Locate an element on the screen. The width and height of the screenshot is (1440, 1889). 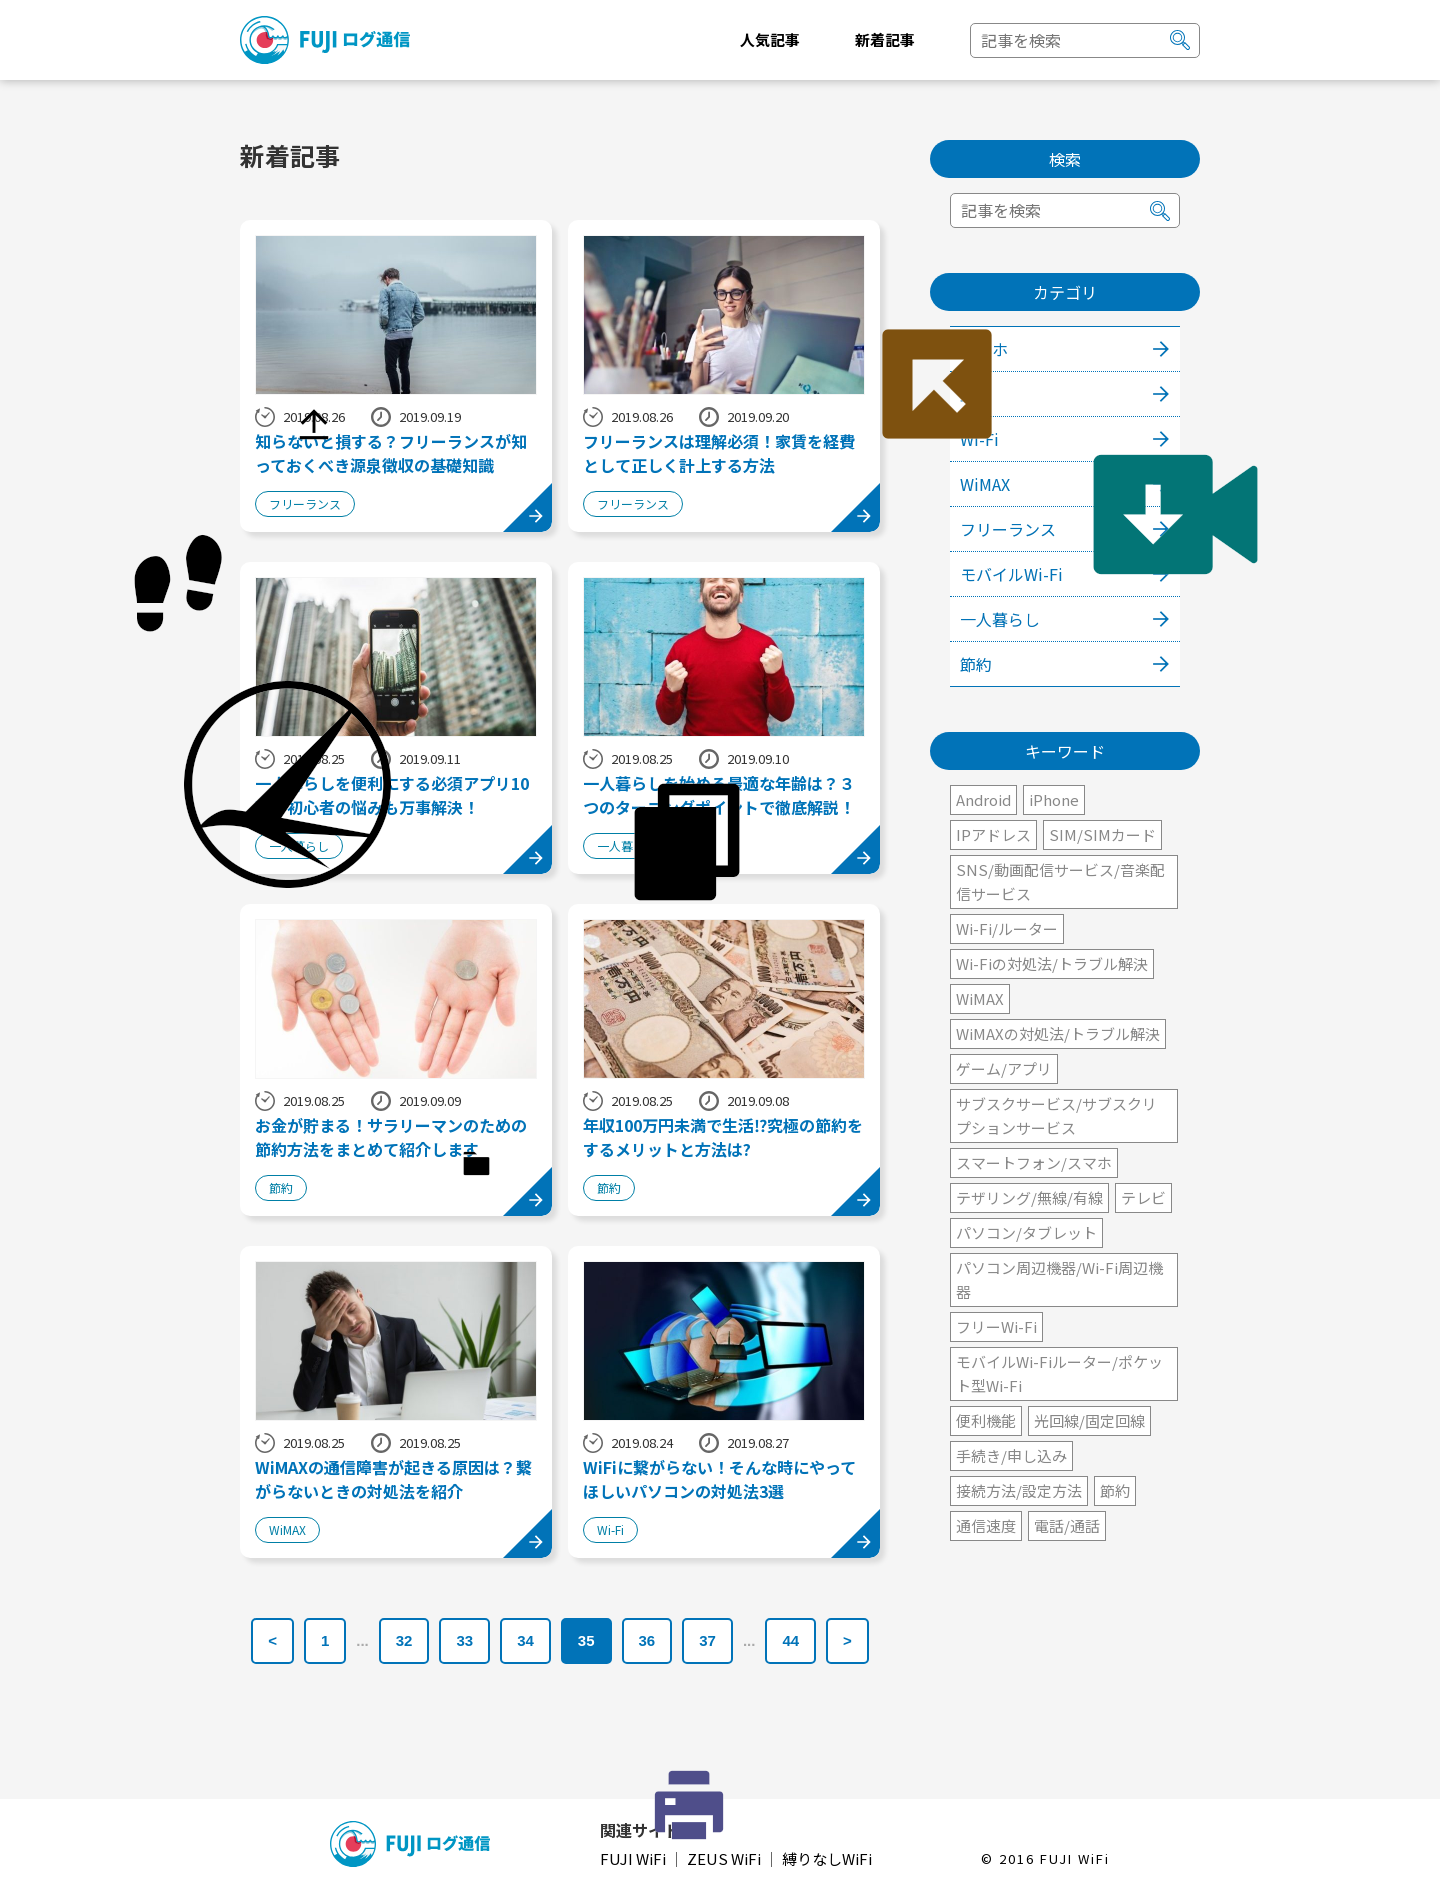
upload a file or document is located at coordinates (314, 425).